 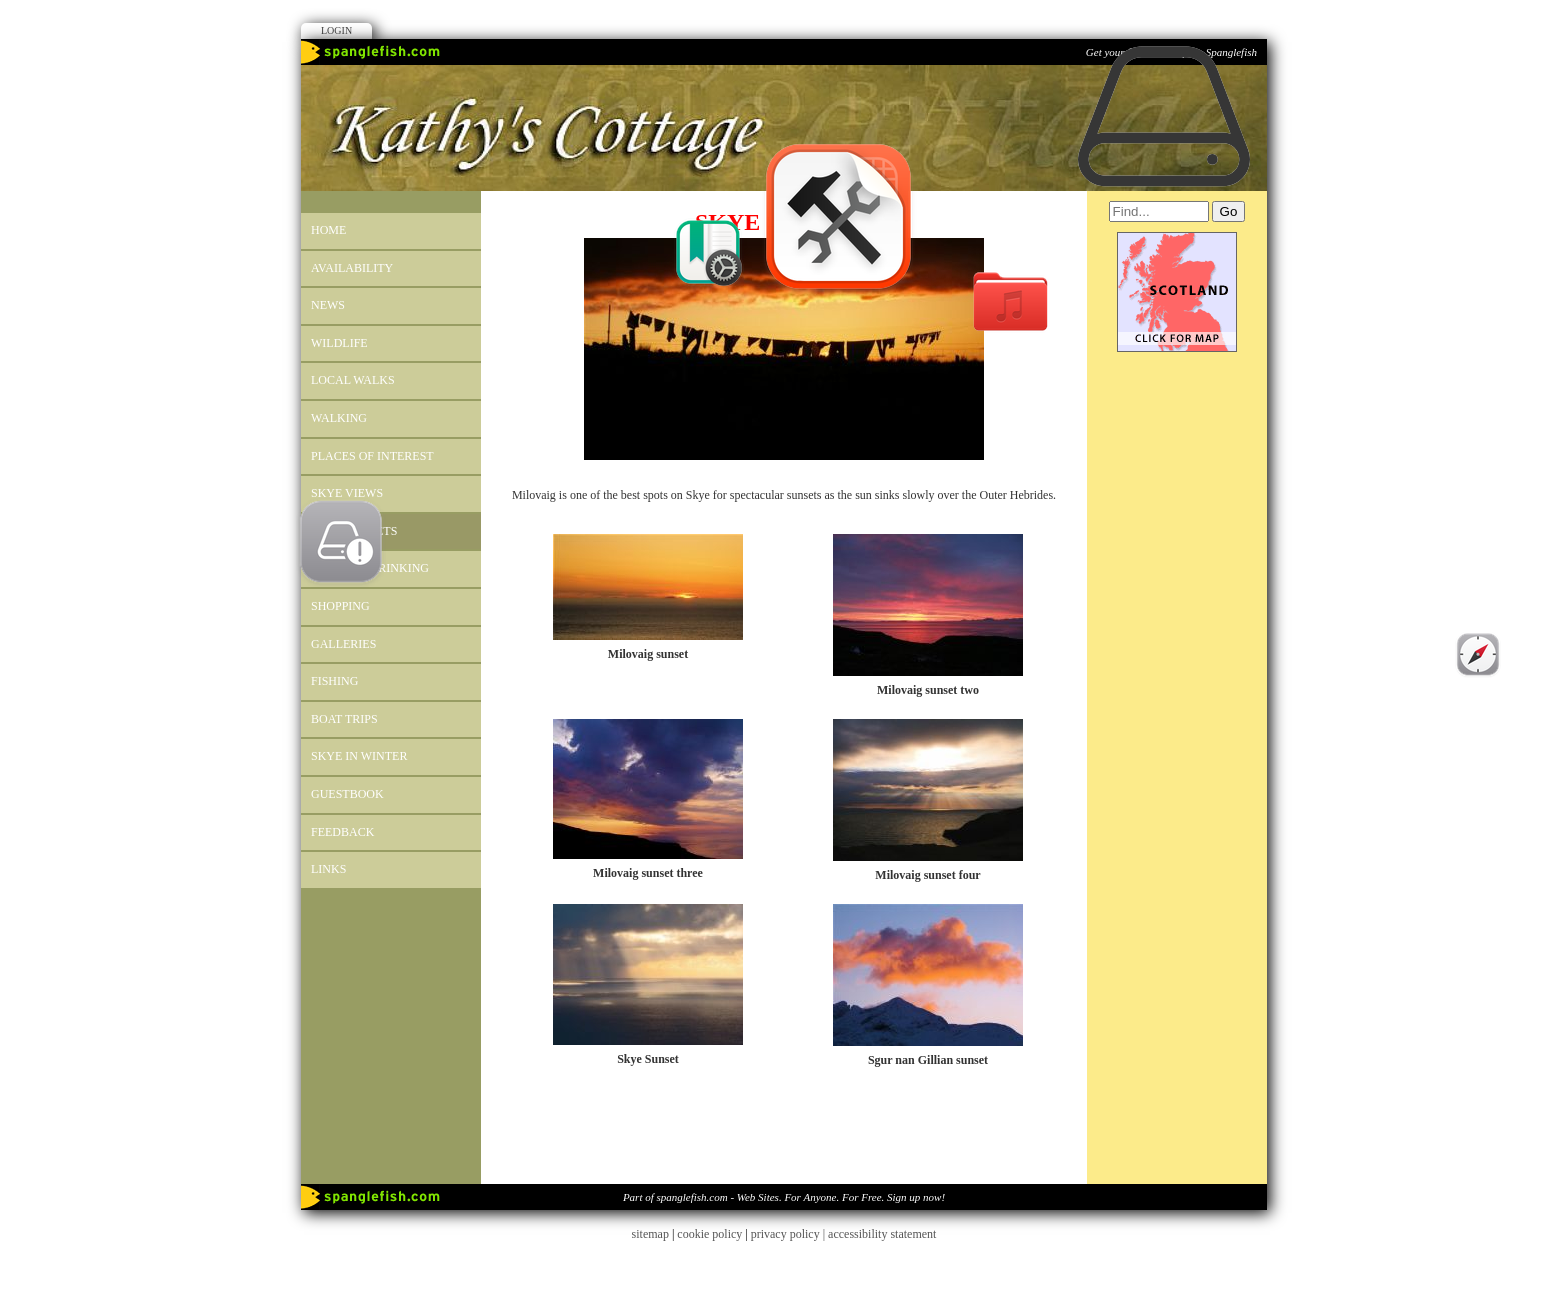 I want to click on view notifications for connected devices, so click(x=341, y=543).